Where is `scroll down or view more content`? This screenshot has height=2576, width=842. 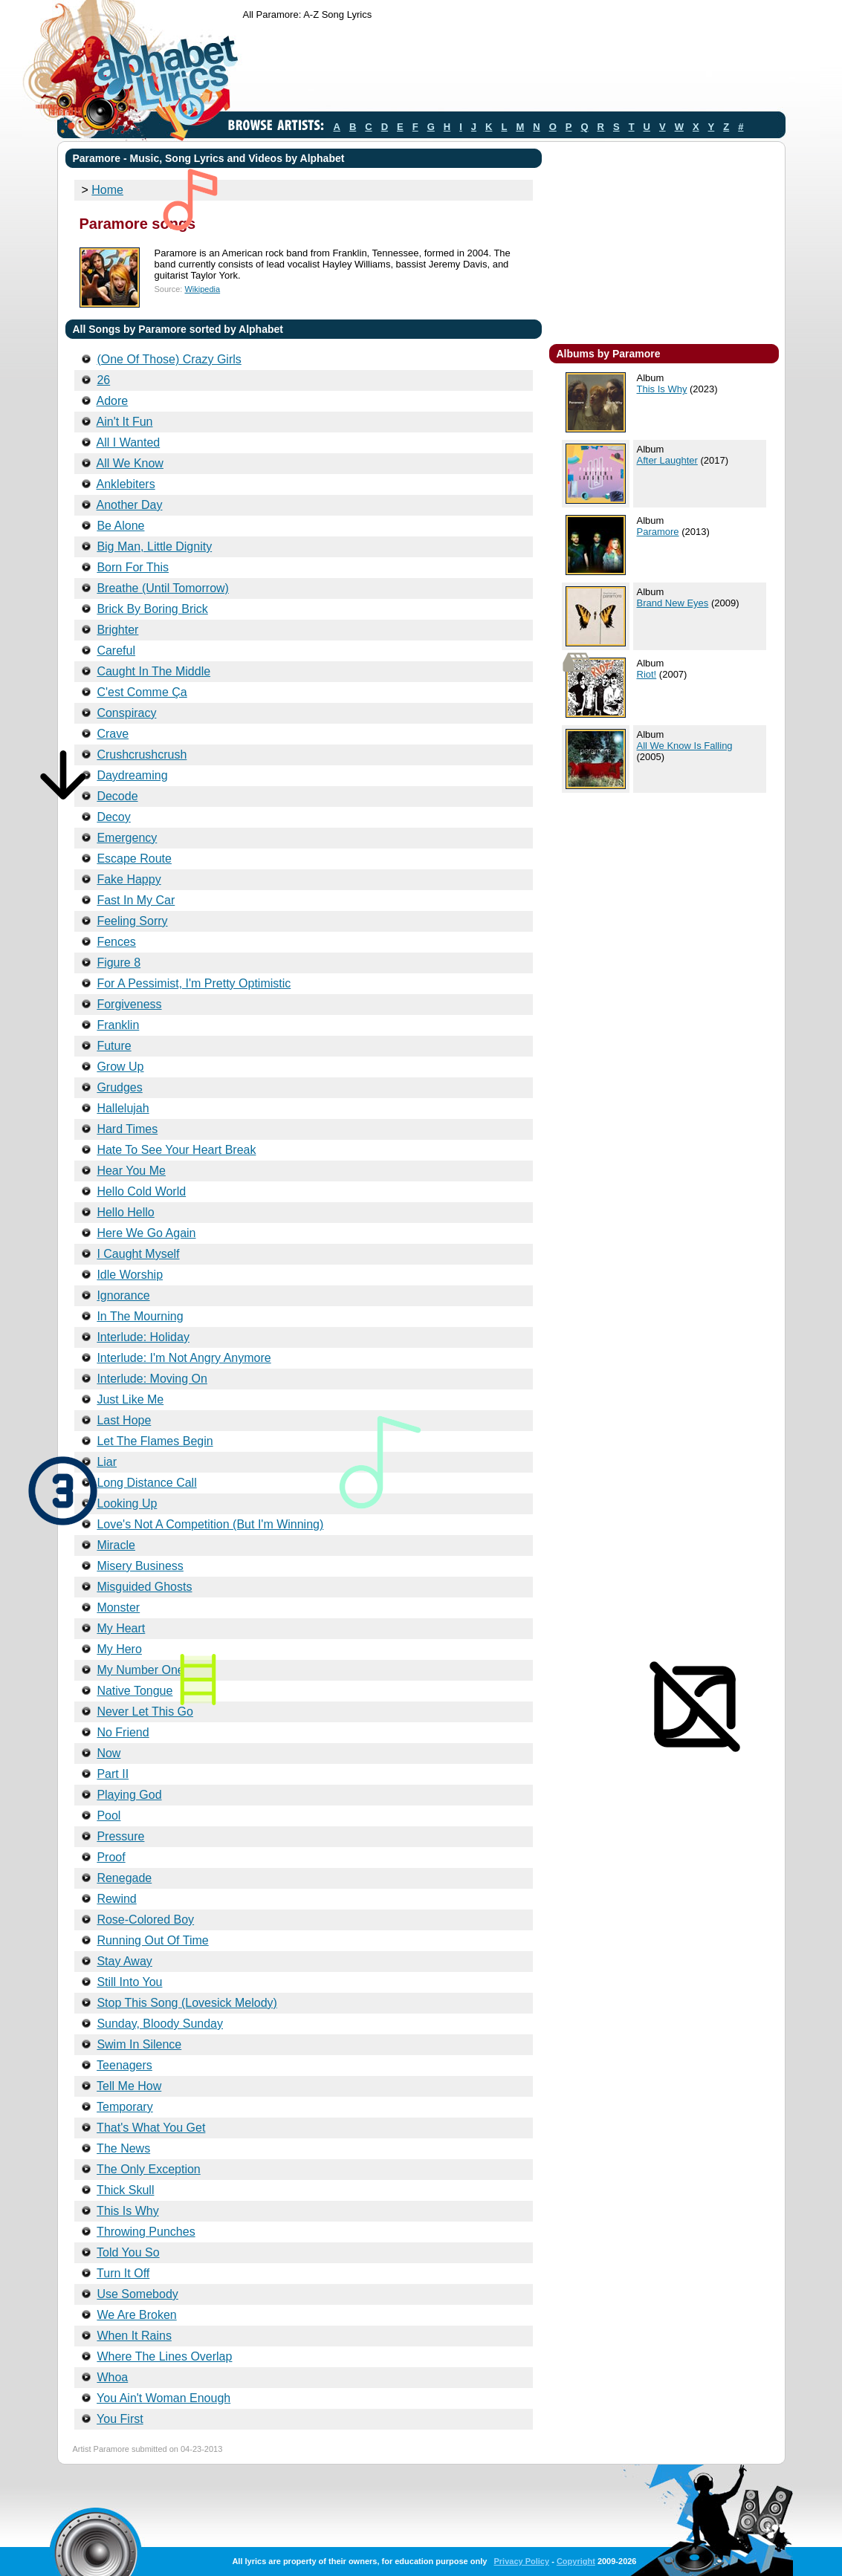 scroll down or view more content is located at coordinates (63, 775).